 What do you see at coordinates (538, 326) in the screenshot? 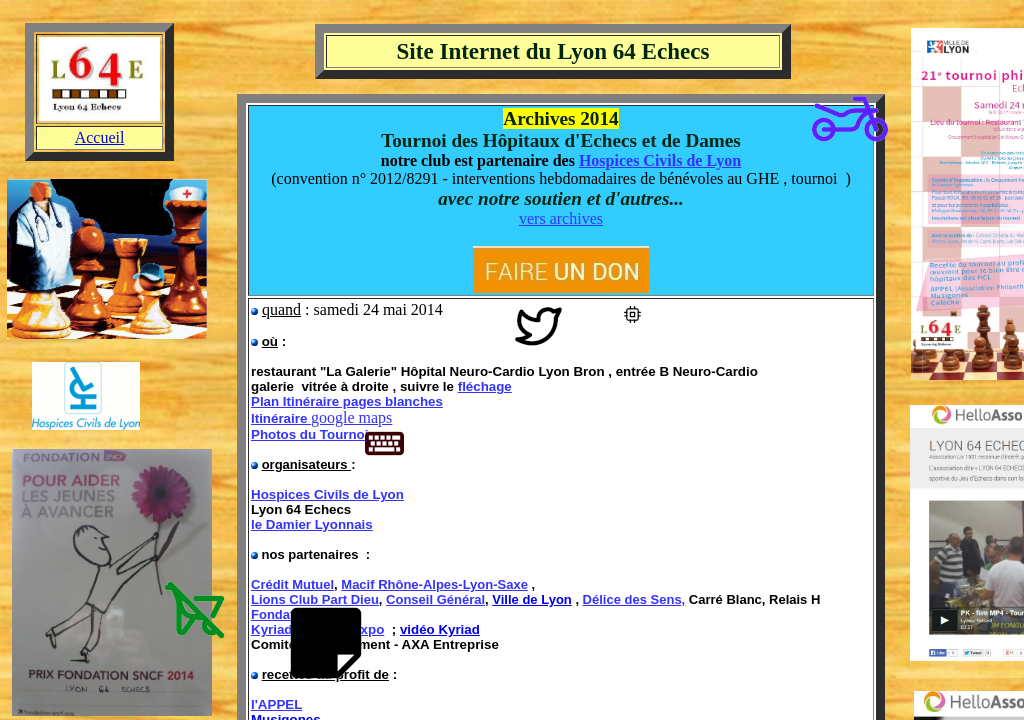
I see `share to twitter` at bounding box center [538, 326].